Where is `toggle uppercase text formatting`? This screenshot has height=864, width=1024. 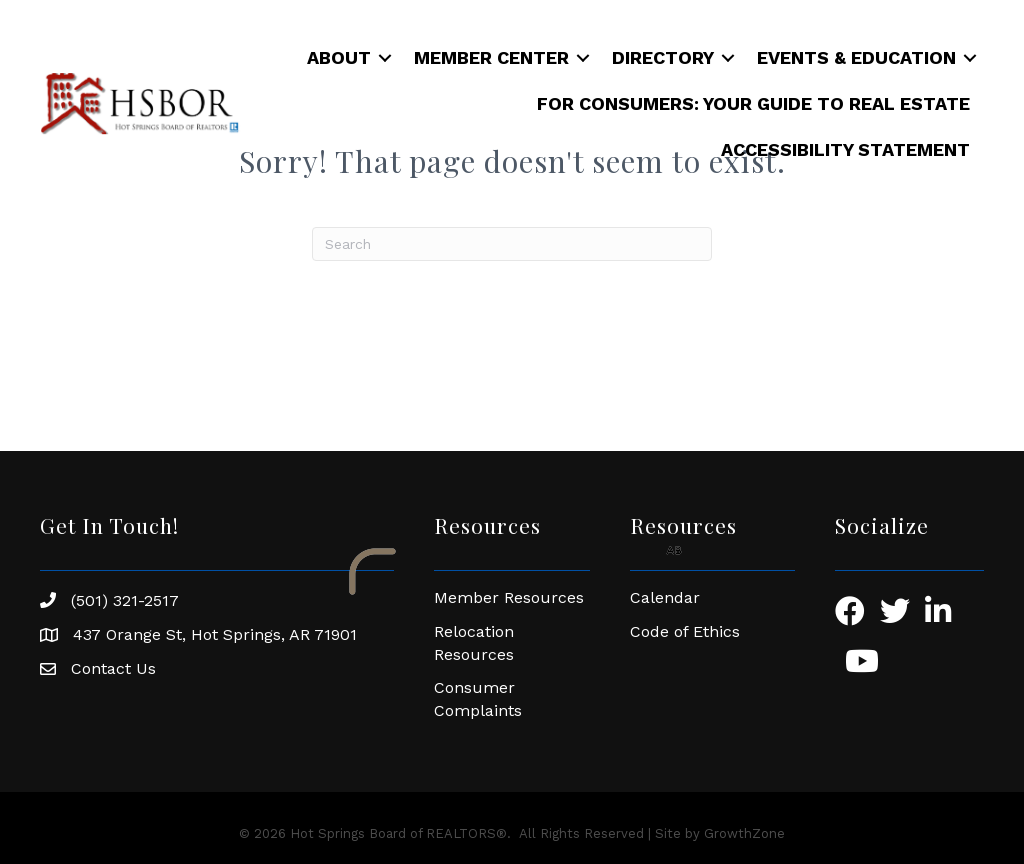 toggle uppercase text formatting is located at coordinates (674, 551).